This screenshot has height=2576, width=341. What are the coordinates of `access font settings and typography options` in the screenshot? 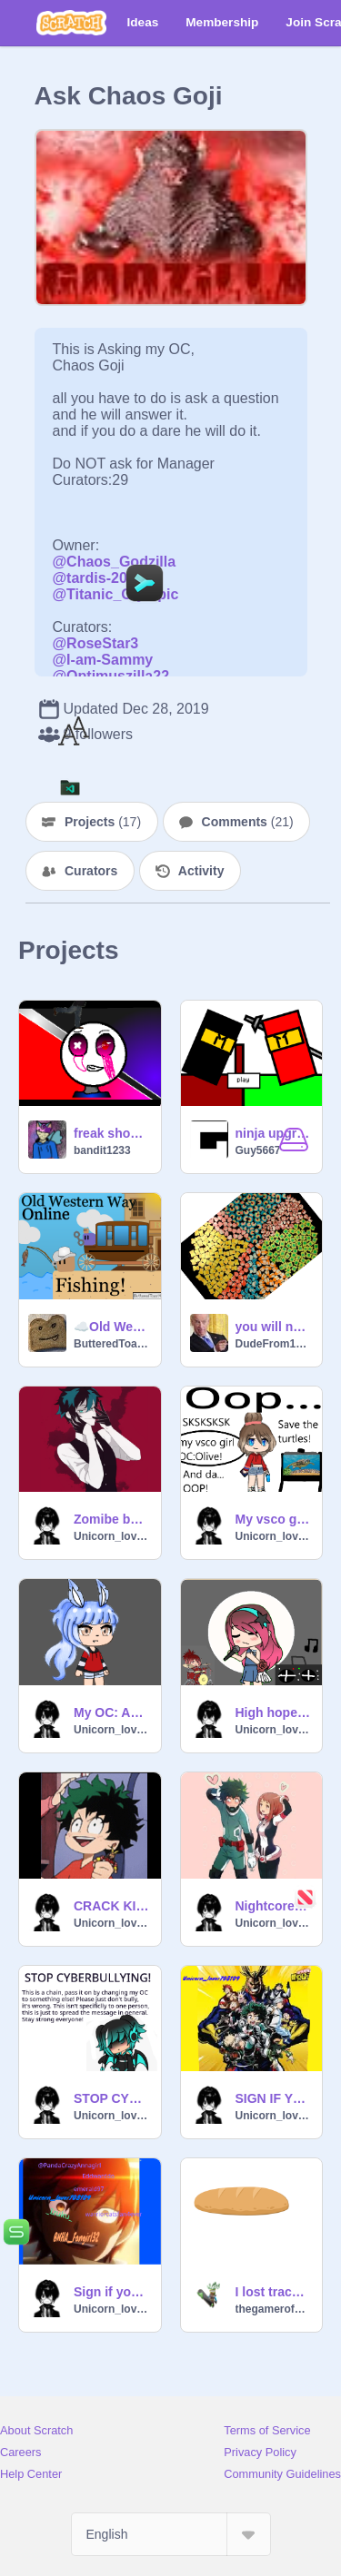 It's located at (74, 732).